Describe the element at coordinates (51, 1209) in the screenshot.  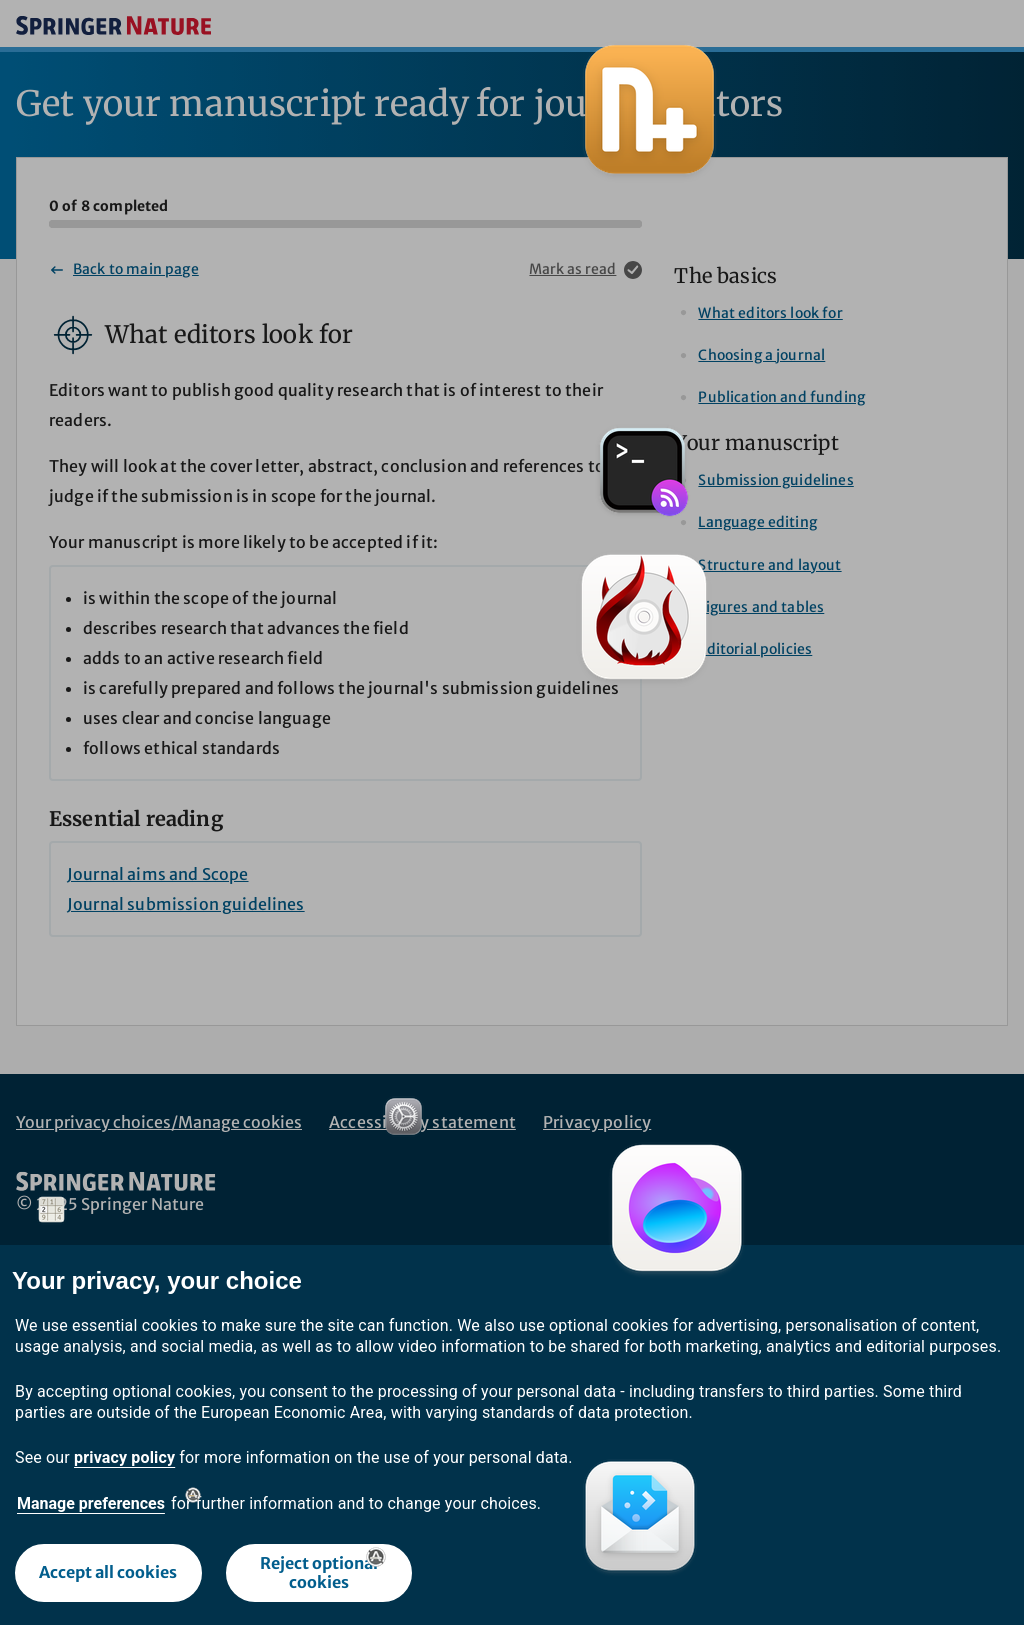
I see `open the sudoku puzzle game` at that location.